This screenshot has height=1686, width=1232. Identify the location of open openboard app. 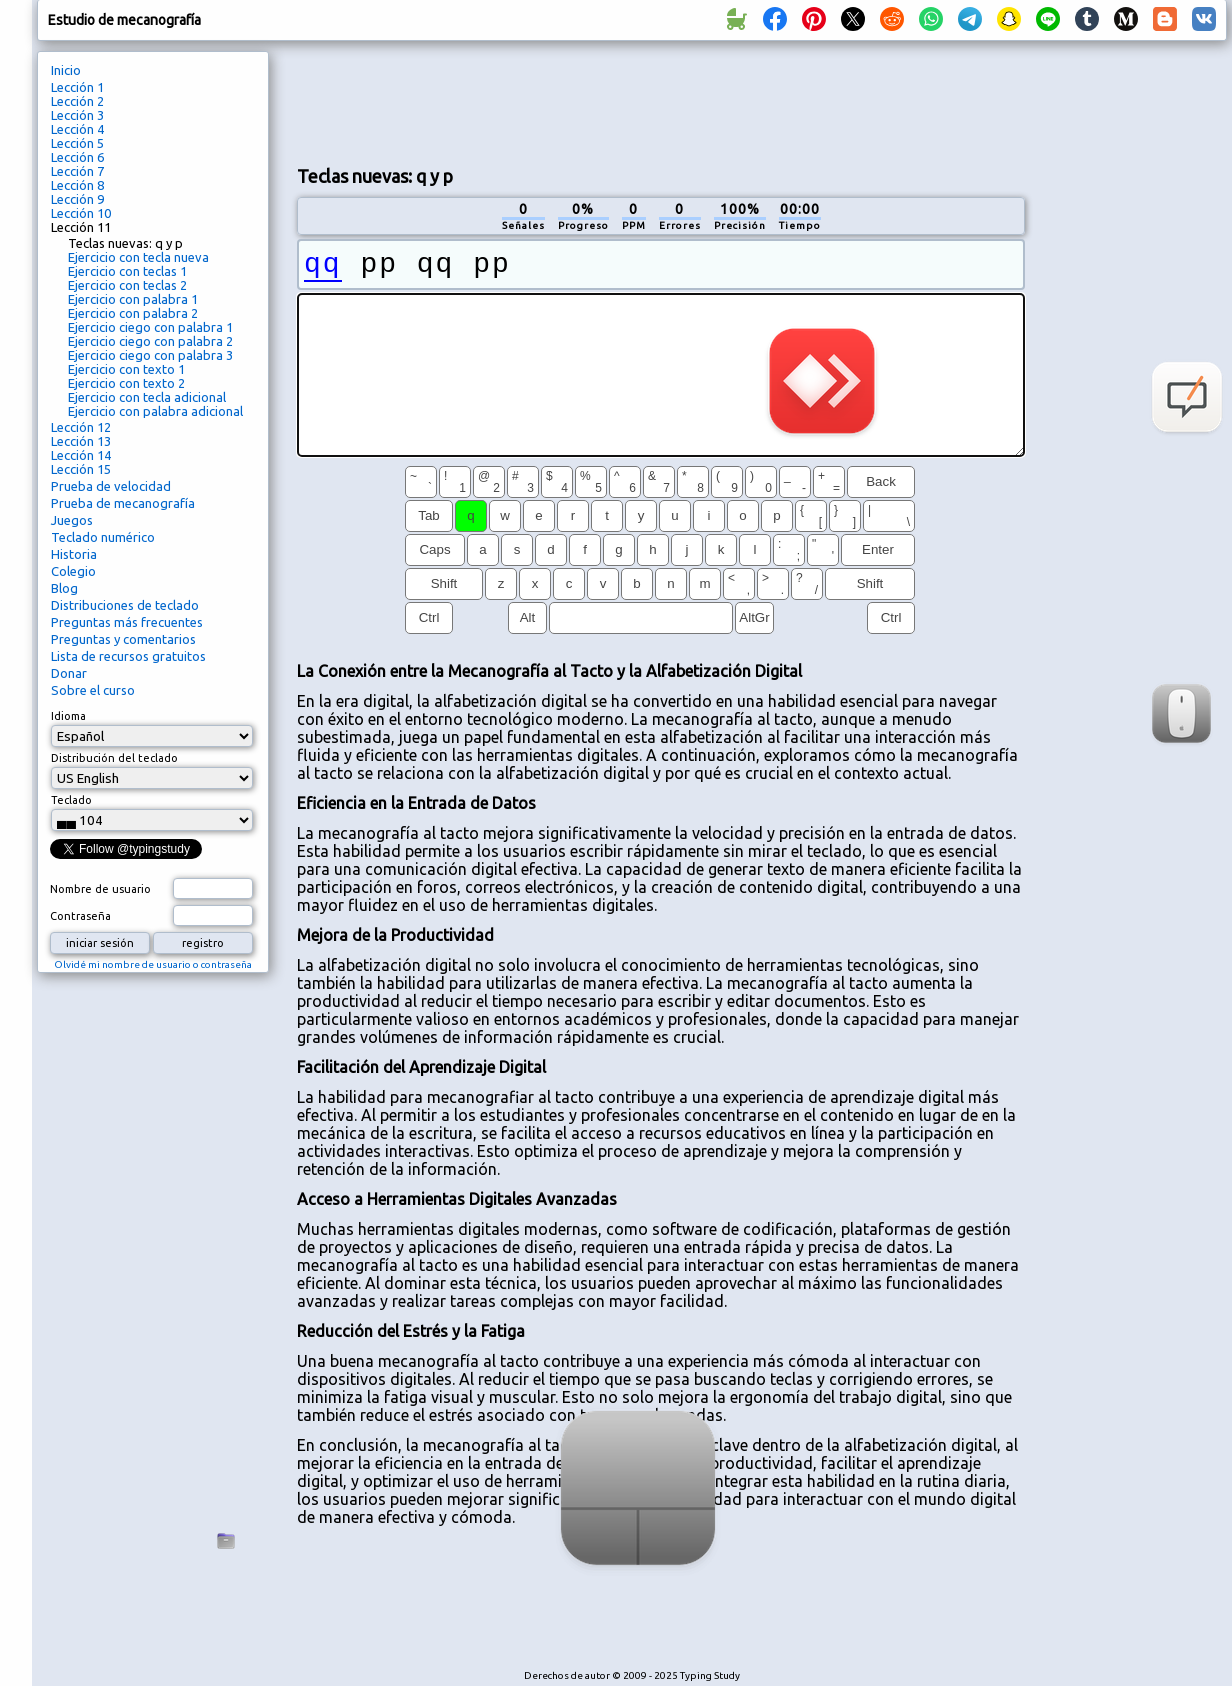
(1187, 397).